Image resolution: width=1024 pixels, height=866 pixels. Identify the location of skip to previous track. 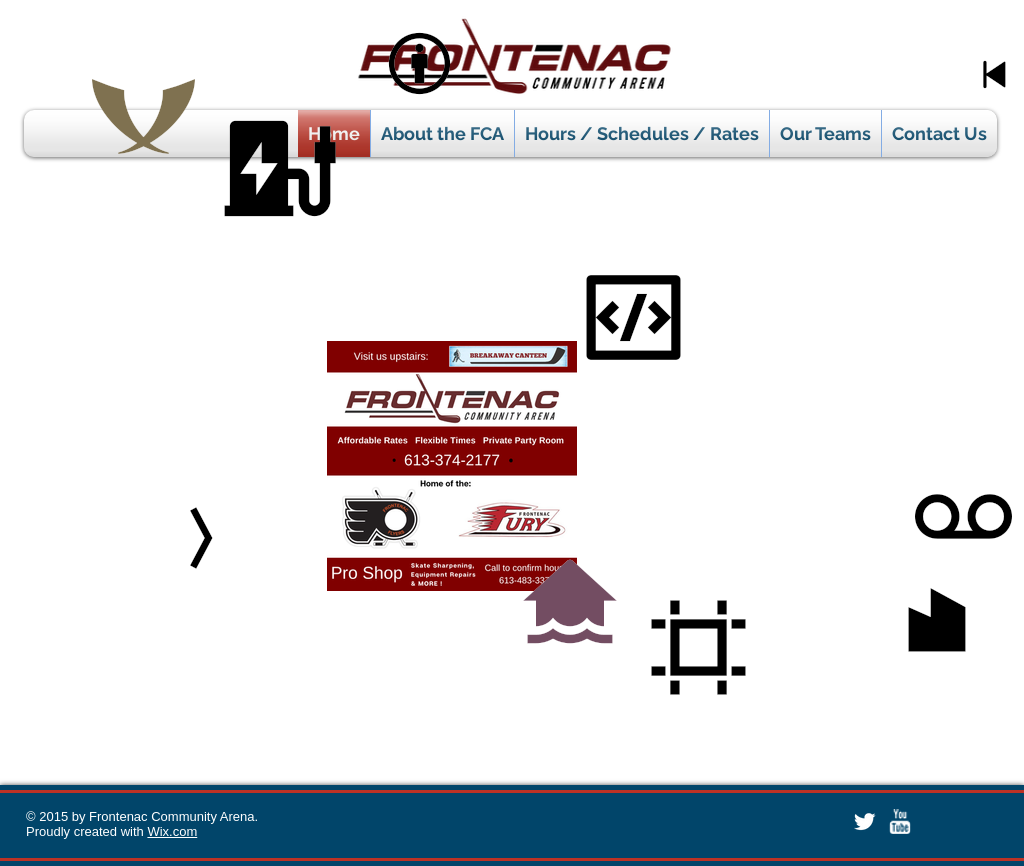
(993, 74).